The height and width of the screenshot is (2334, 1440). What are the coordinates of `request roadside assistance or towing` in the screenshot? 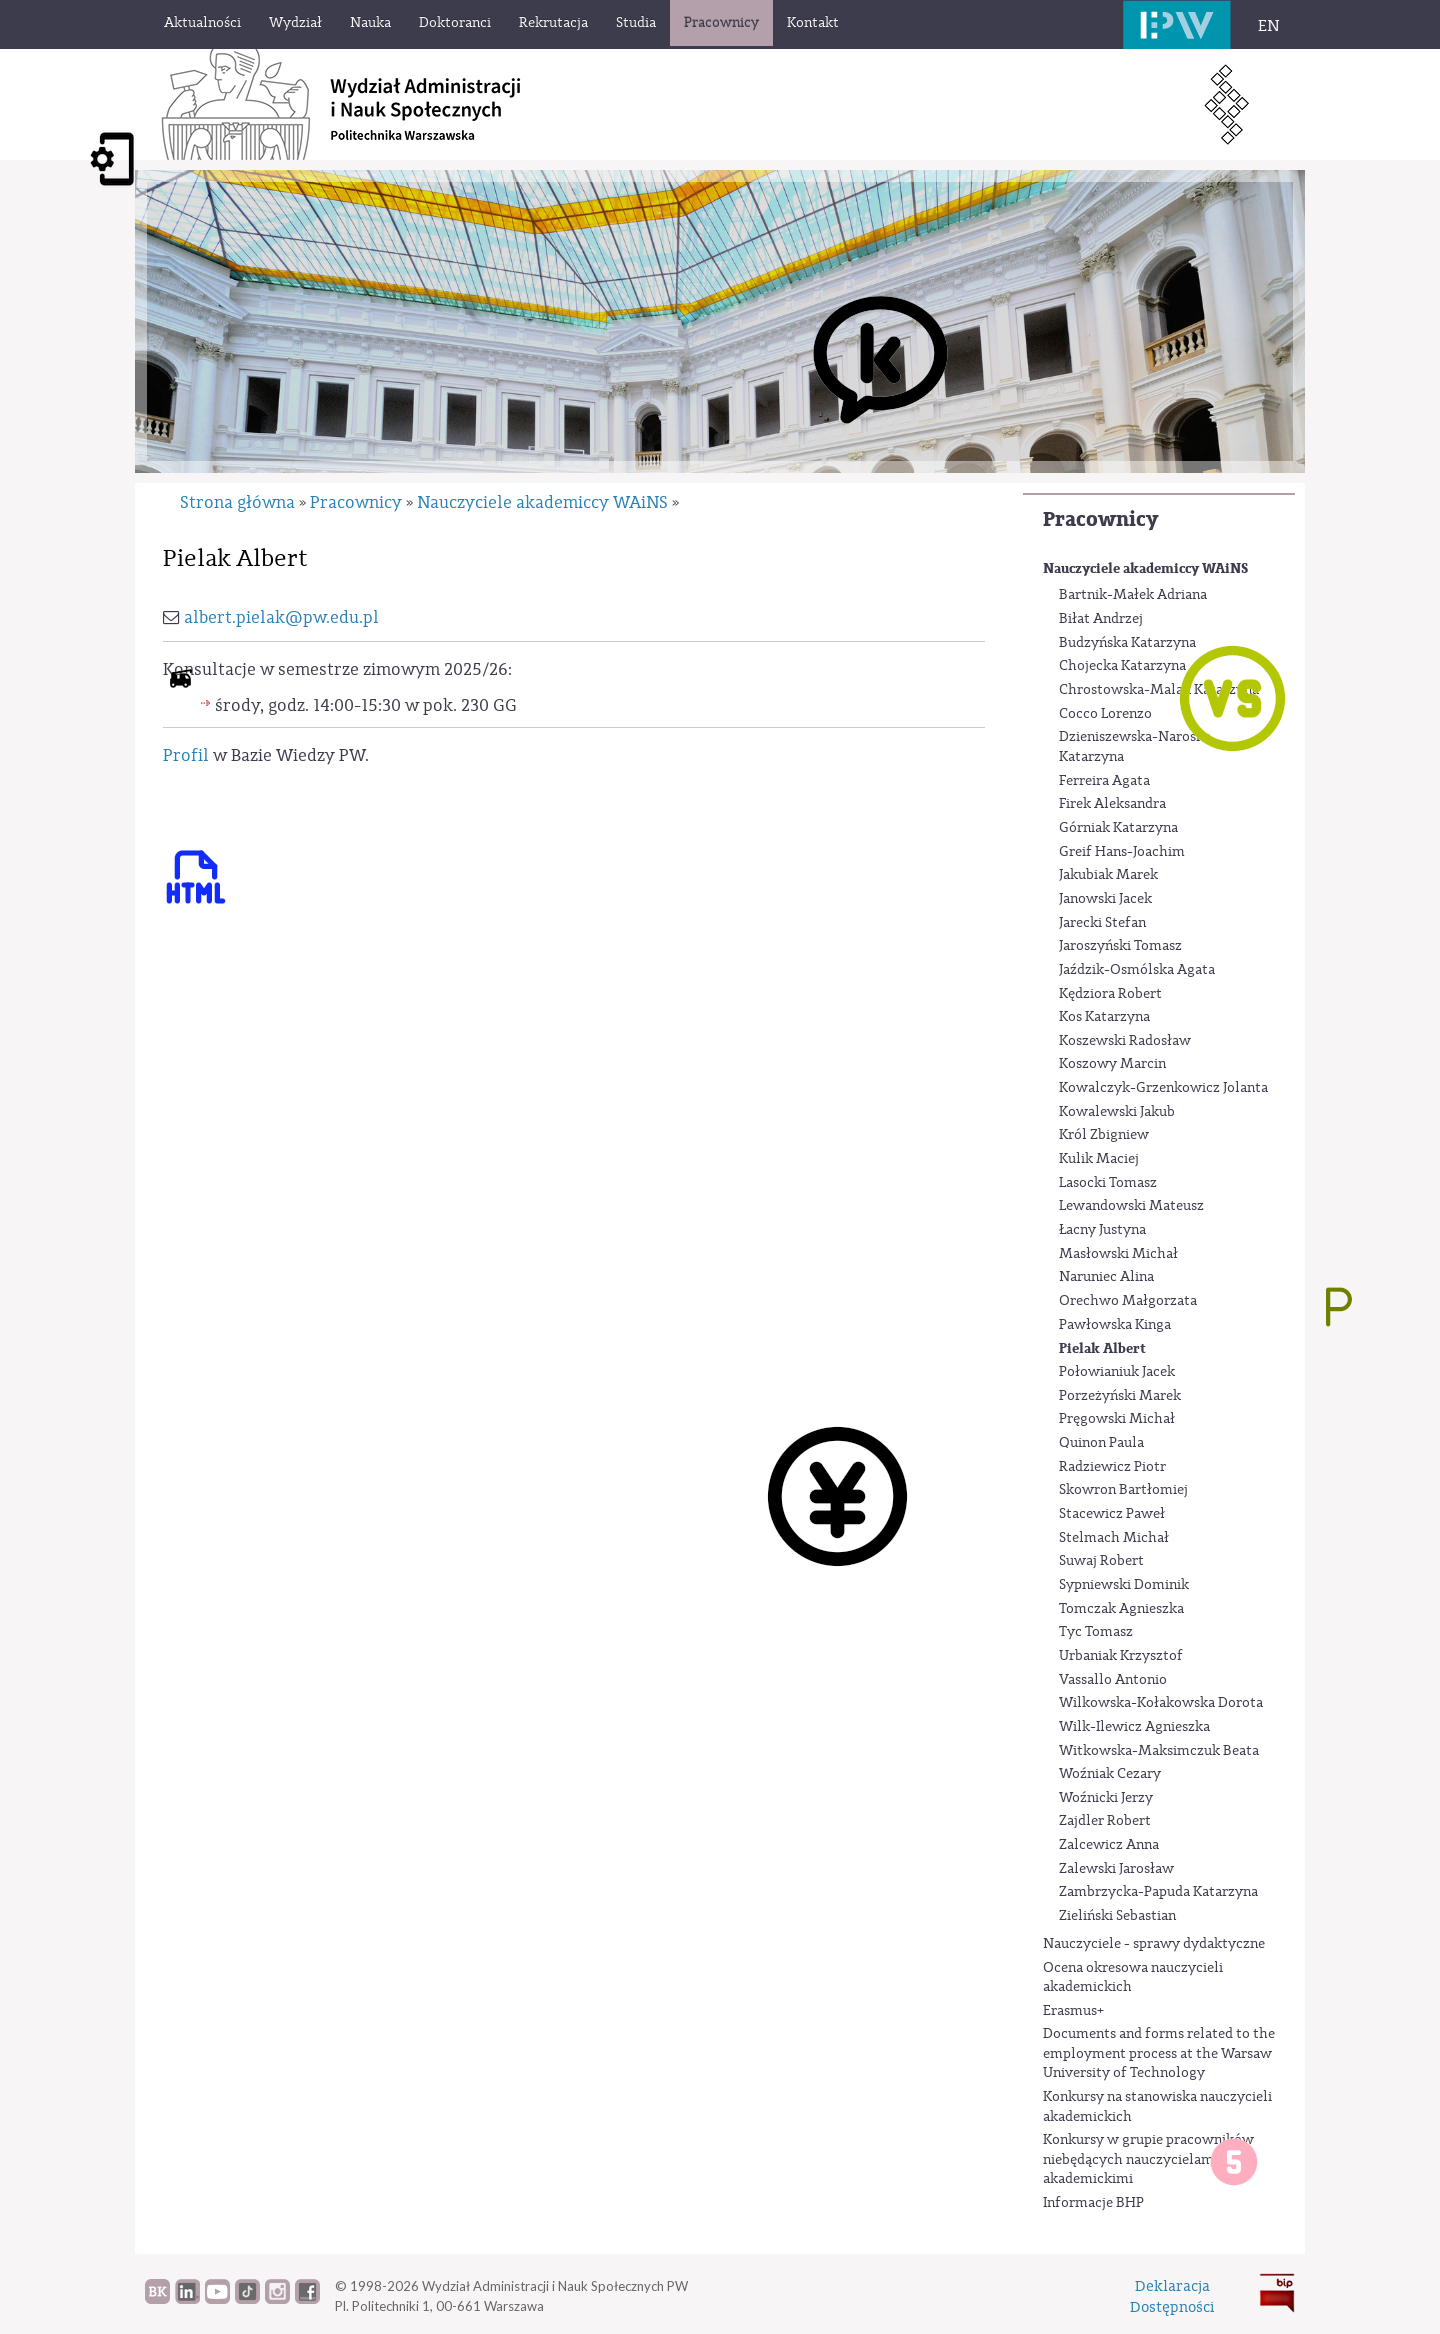 It's located at (180, 679).